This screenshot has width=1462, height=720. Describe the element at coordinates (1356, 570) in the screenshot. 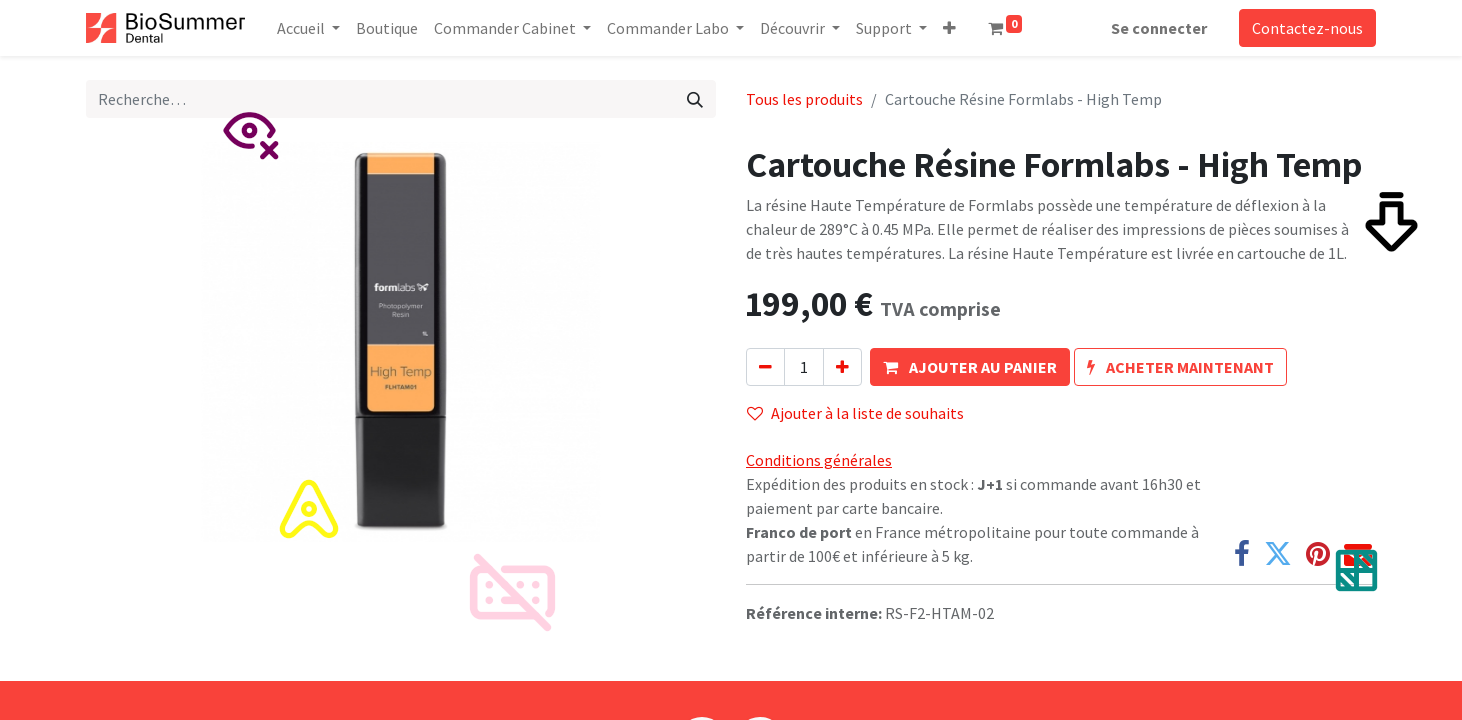

I see `toggle transparency grid view` at that location.